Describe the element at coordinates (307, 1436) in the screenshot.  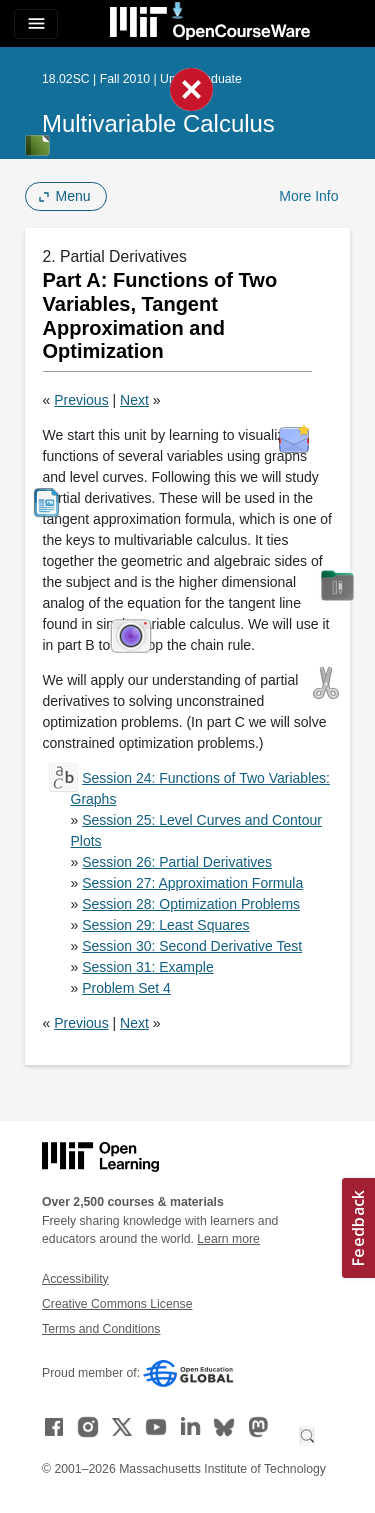
I see `open system logs viewer` at that location.